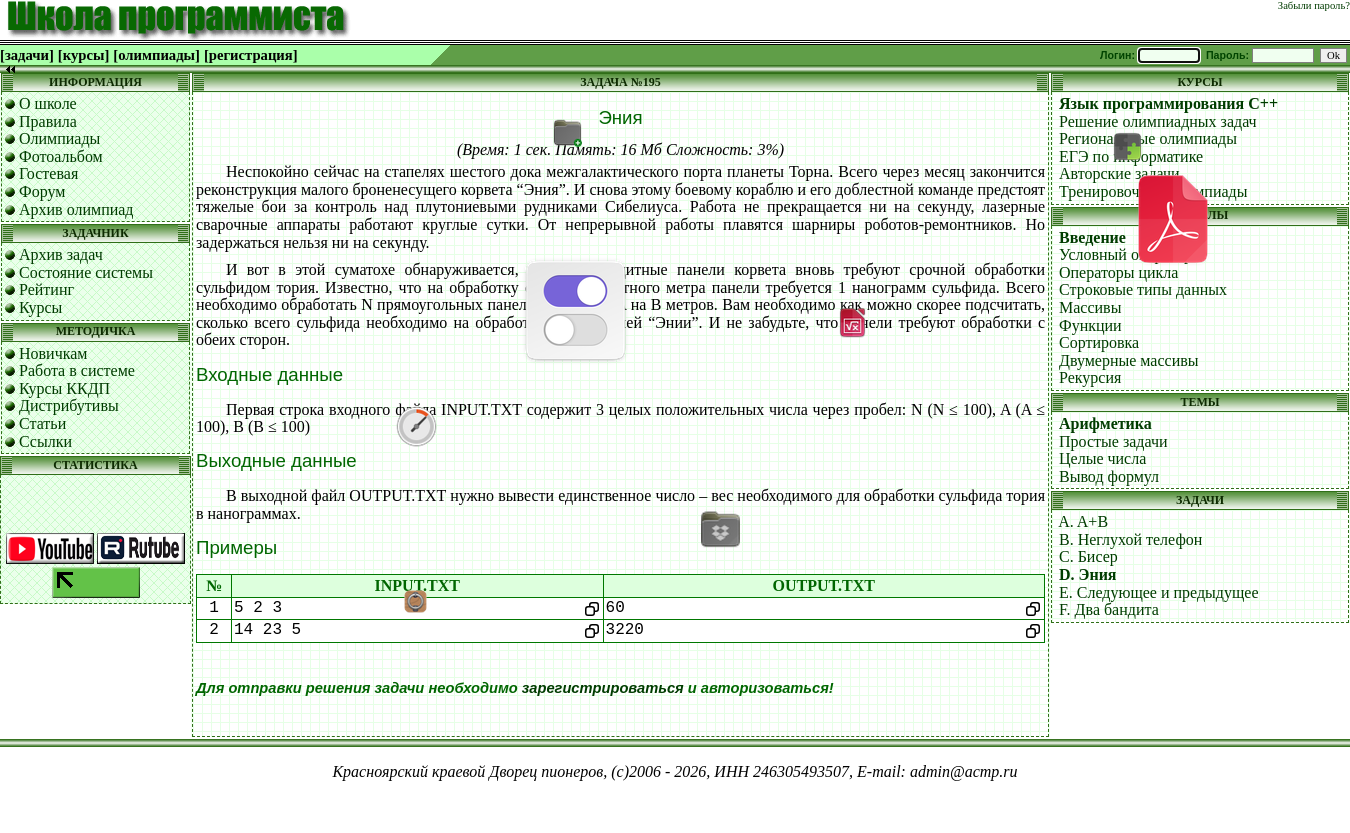 The image size is (1350, 833). Describe the element at coordinates (415, 601) in the screenshot. I see `open DoorKnocker app` at that location.